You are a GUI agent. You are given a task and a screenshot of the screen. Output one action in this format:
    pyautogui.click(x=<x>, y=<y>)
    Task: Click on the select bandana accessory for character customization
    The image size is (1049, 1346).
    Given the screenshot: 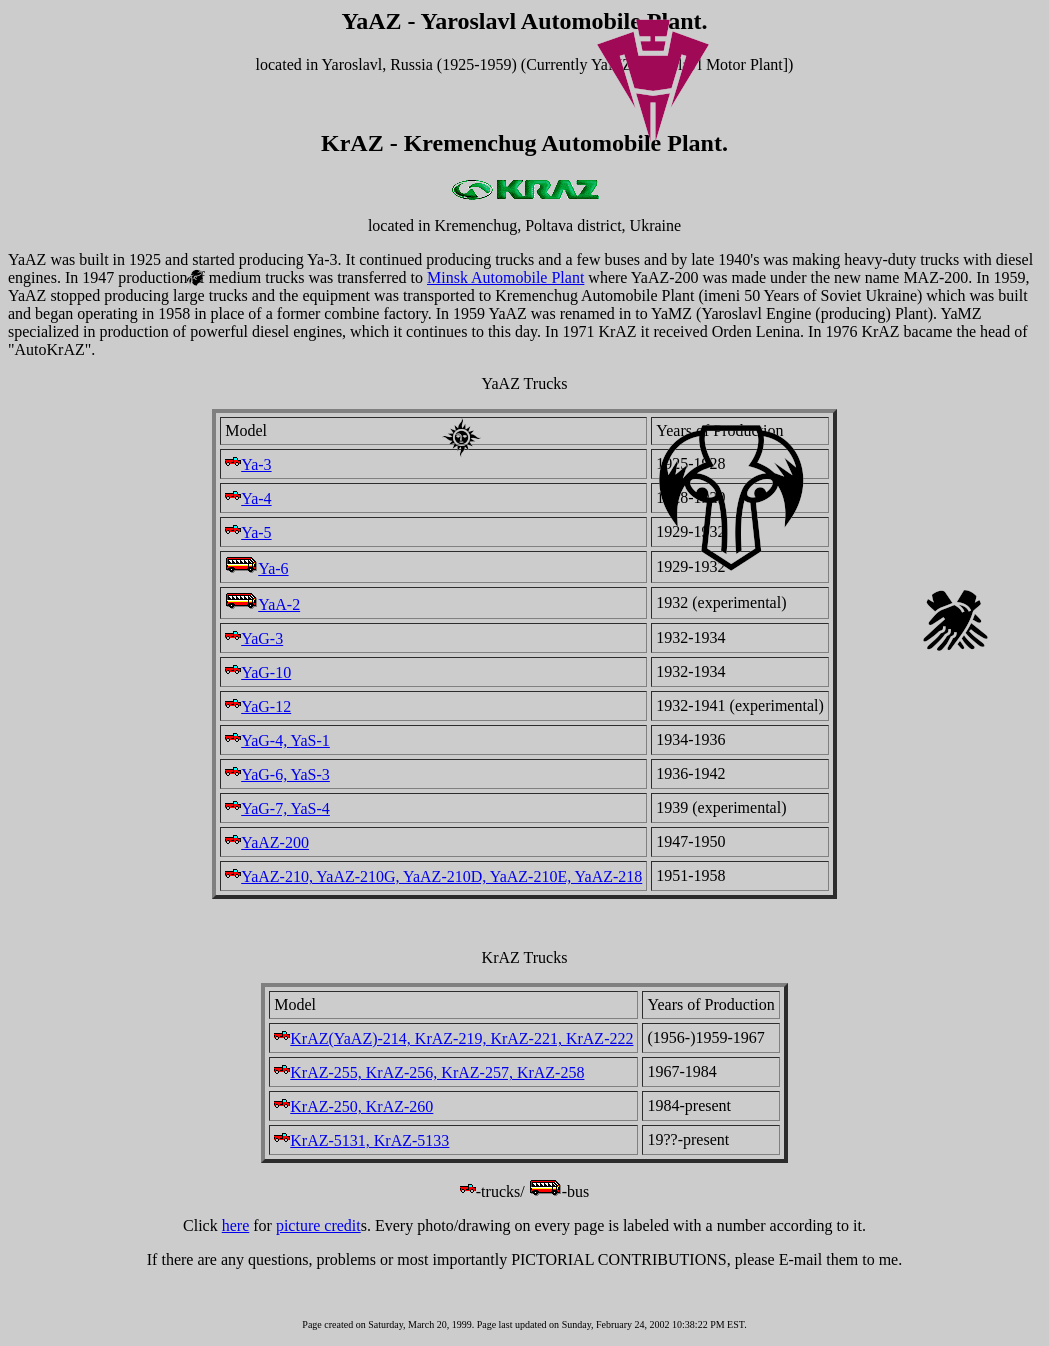 What is the action you would take?
    pyautogui.click(x=195, y=278)
    